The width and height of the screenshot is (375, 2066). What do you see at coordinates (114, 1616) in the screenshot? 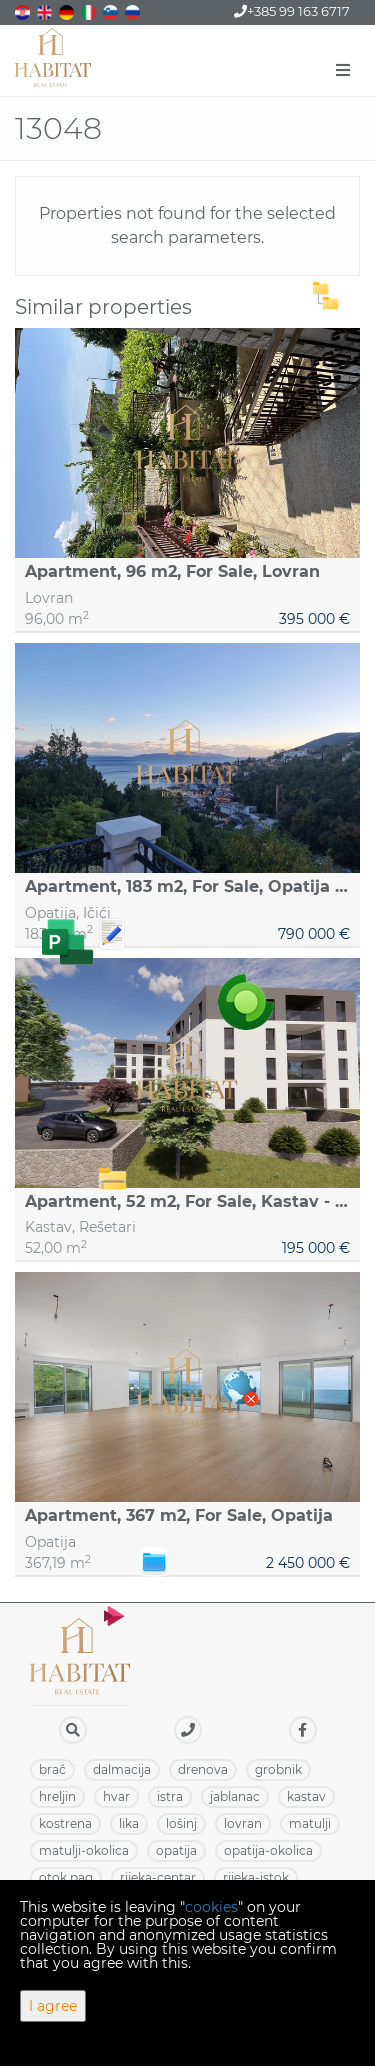
I see `open the stream app` at bounding box center [114, 1616].